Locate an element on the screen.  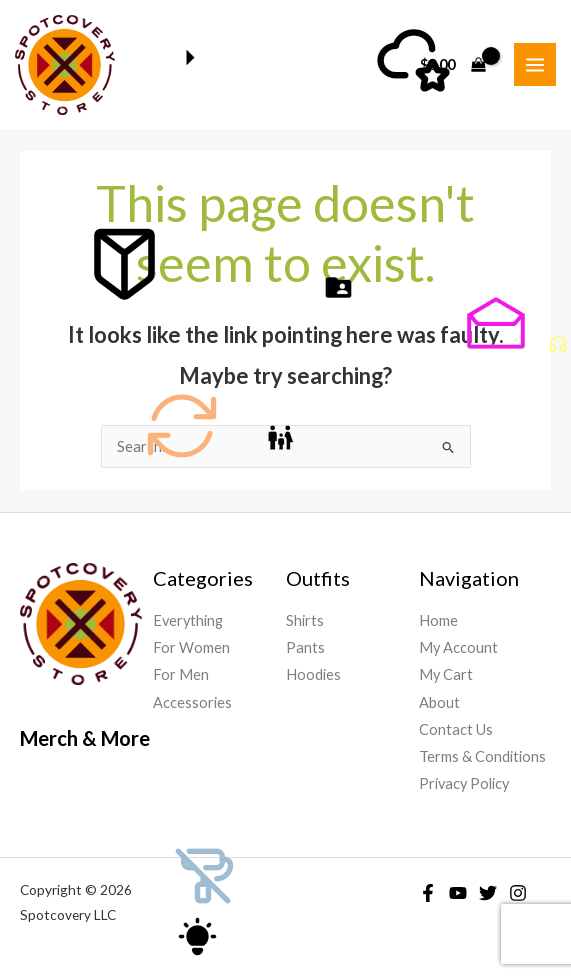
play media or start playback is located at coordinates (190, 57).